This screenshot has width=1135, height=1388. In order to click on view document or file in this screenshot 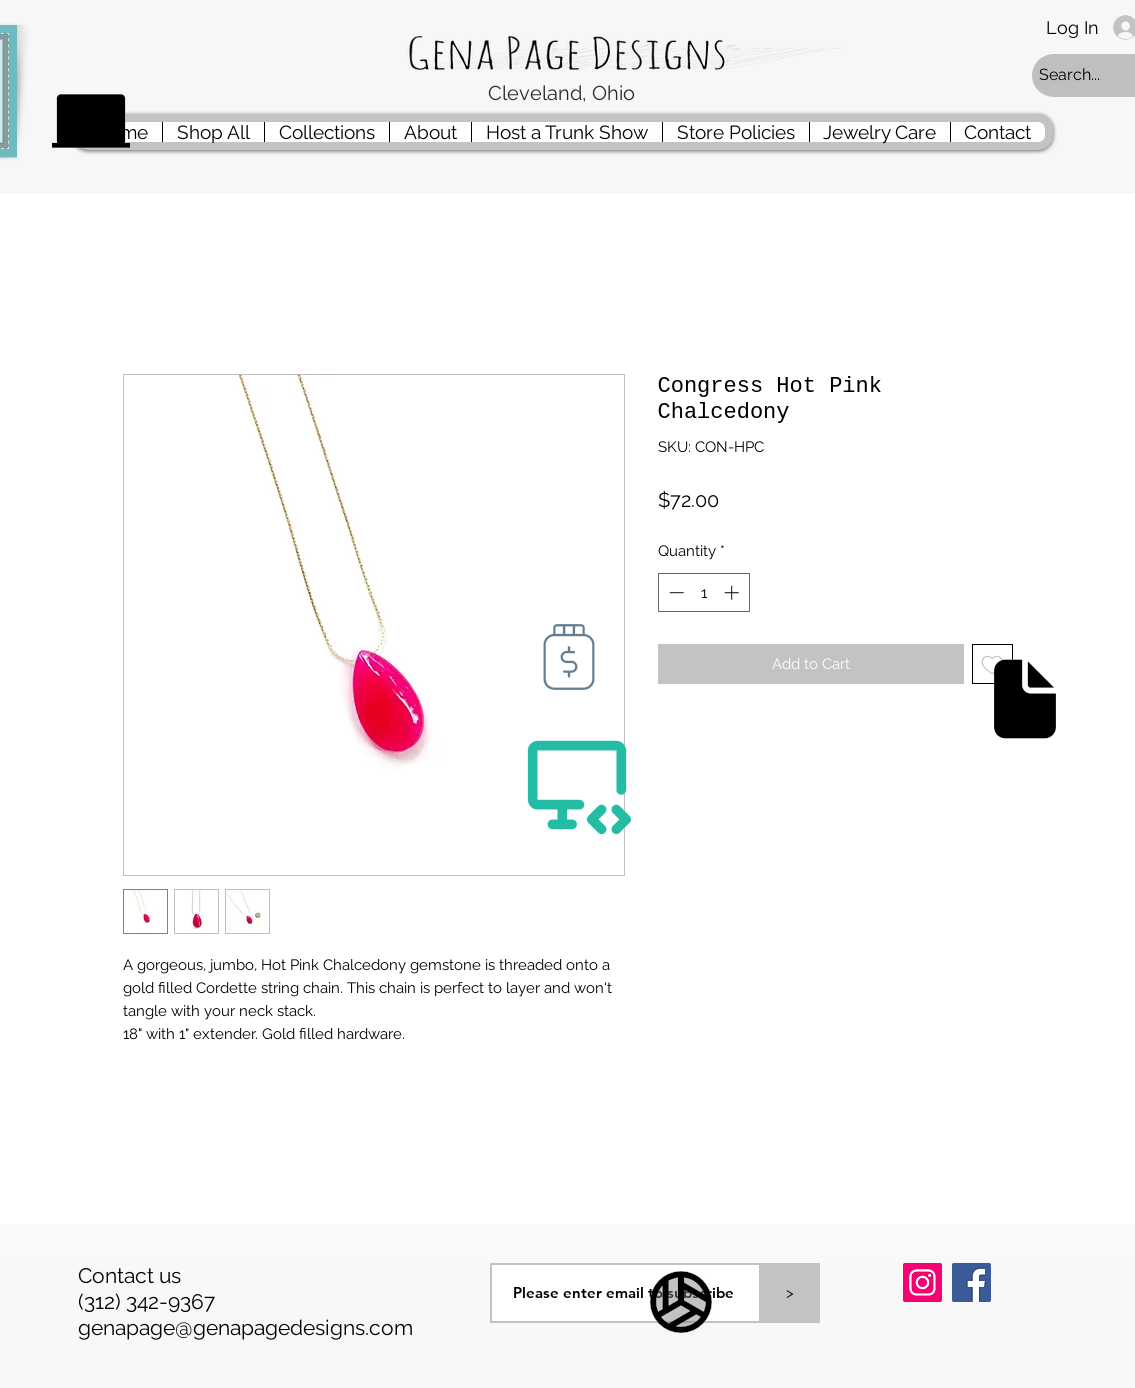, I will do `click(1025, 699)`.